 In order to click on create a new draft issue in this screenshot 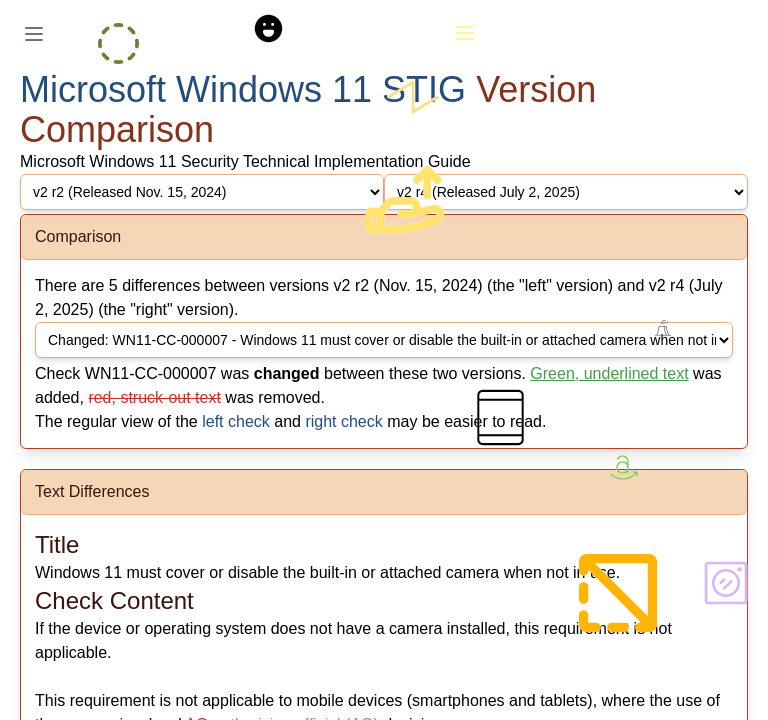, I will do `click(118, 43)`.